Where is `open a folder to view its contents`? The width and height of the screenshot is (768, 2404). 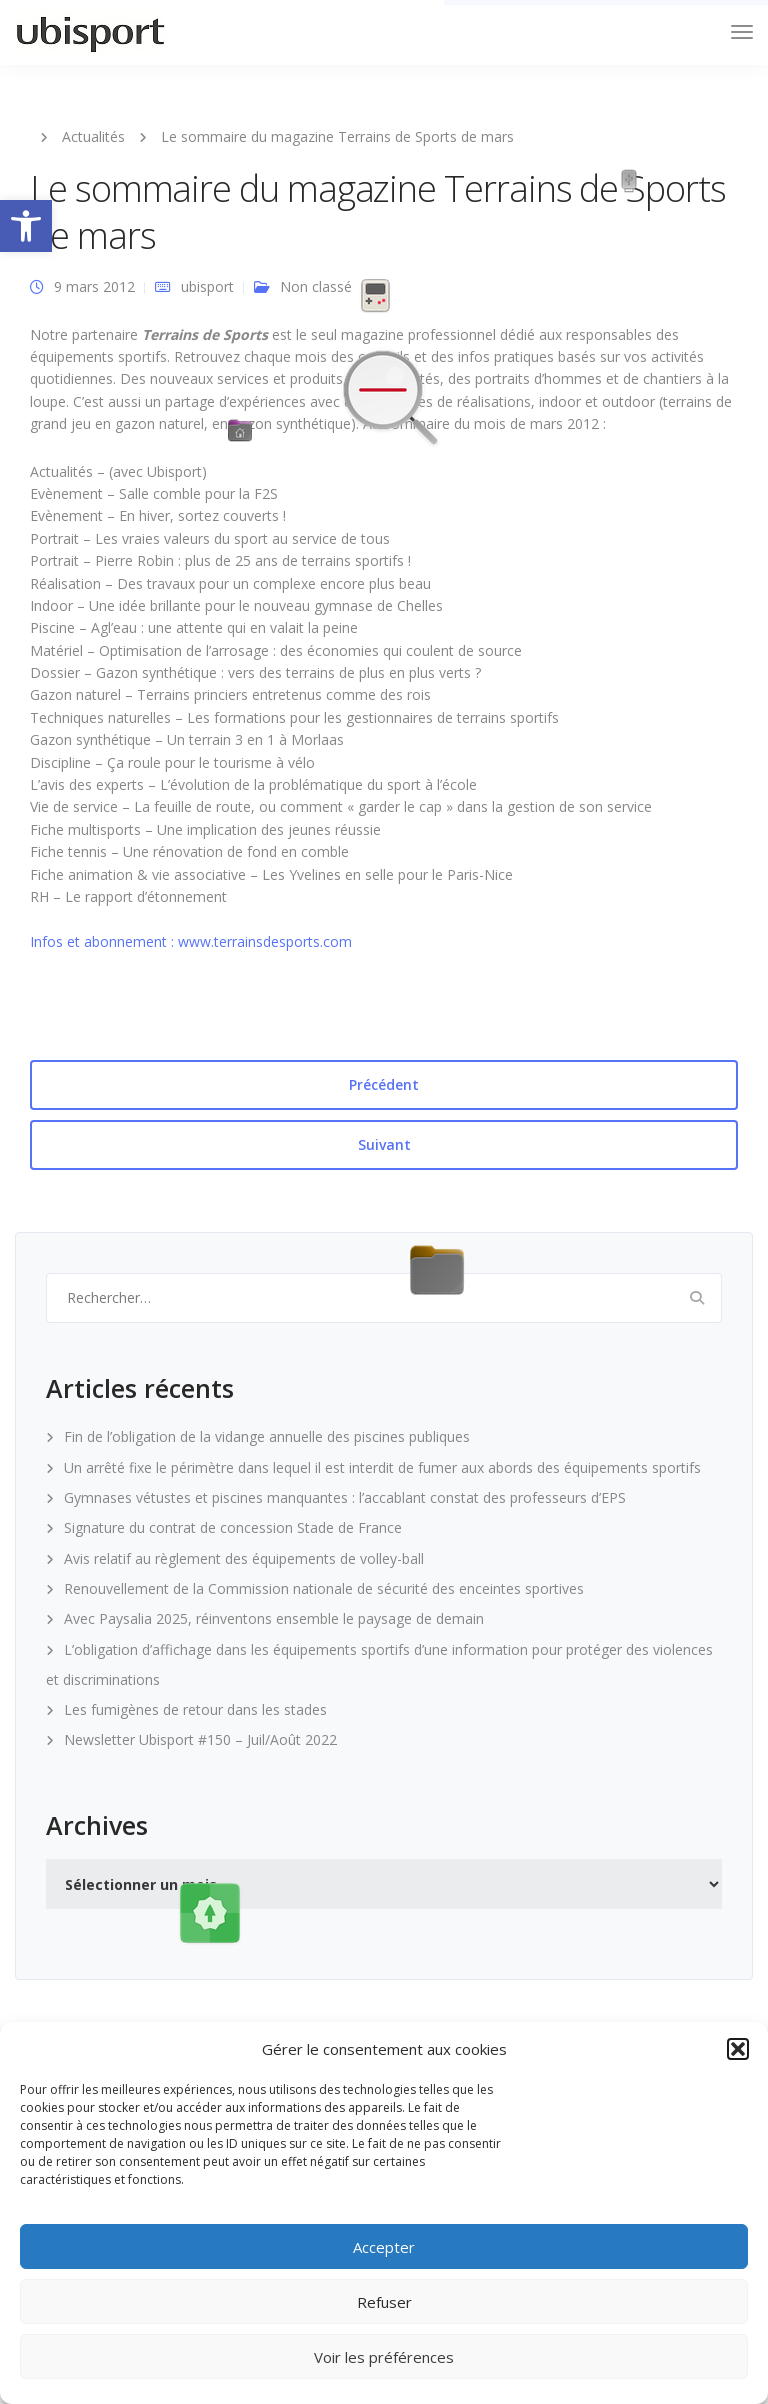 open a folder to view its contents is located at coordinates (437, 1270).